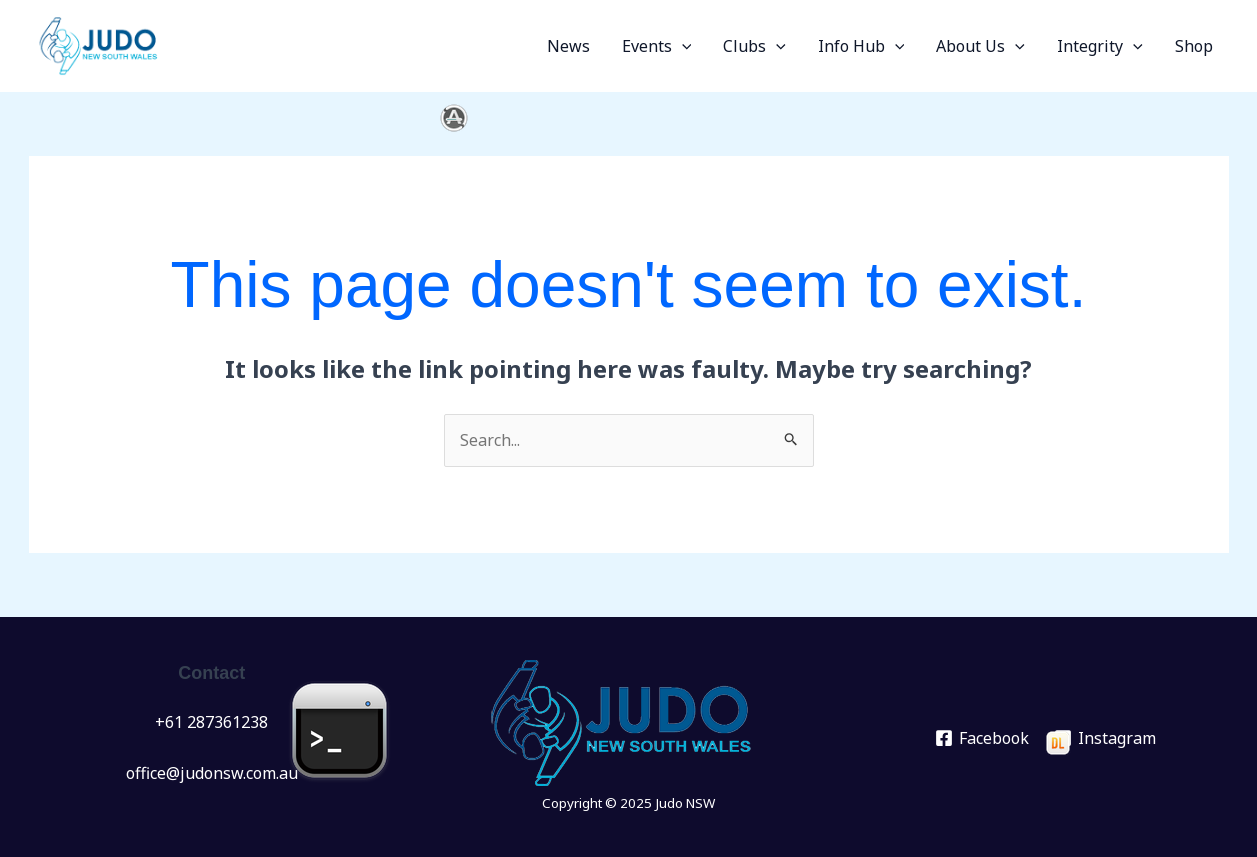 The height and width of the screenshot is (857, 1257). I want to click on launch dying light game, so click(1058, 743).